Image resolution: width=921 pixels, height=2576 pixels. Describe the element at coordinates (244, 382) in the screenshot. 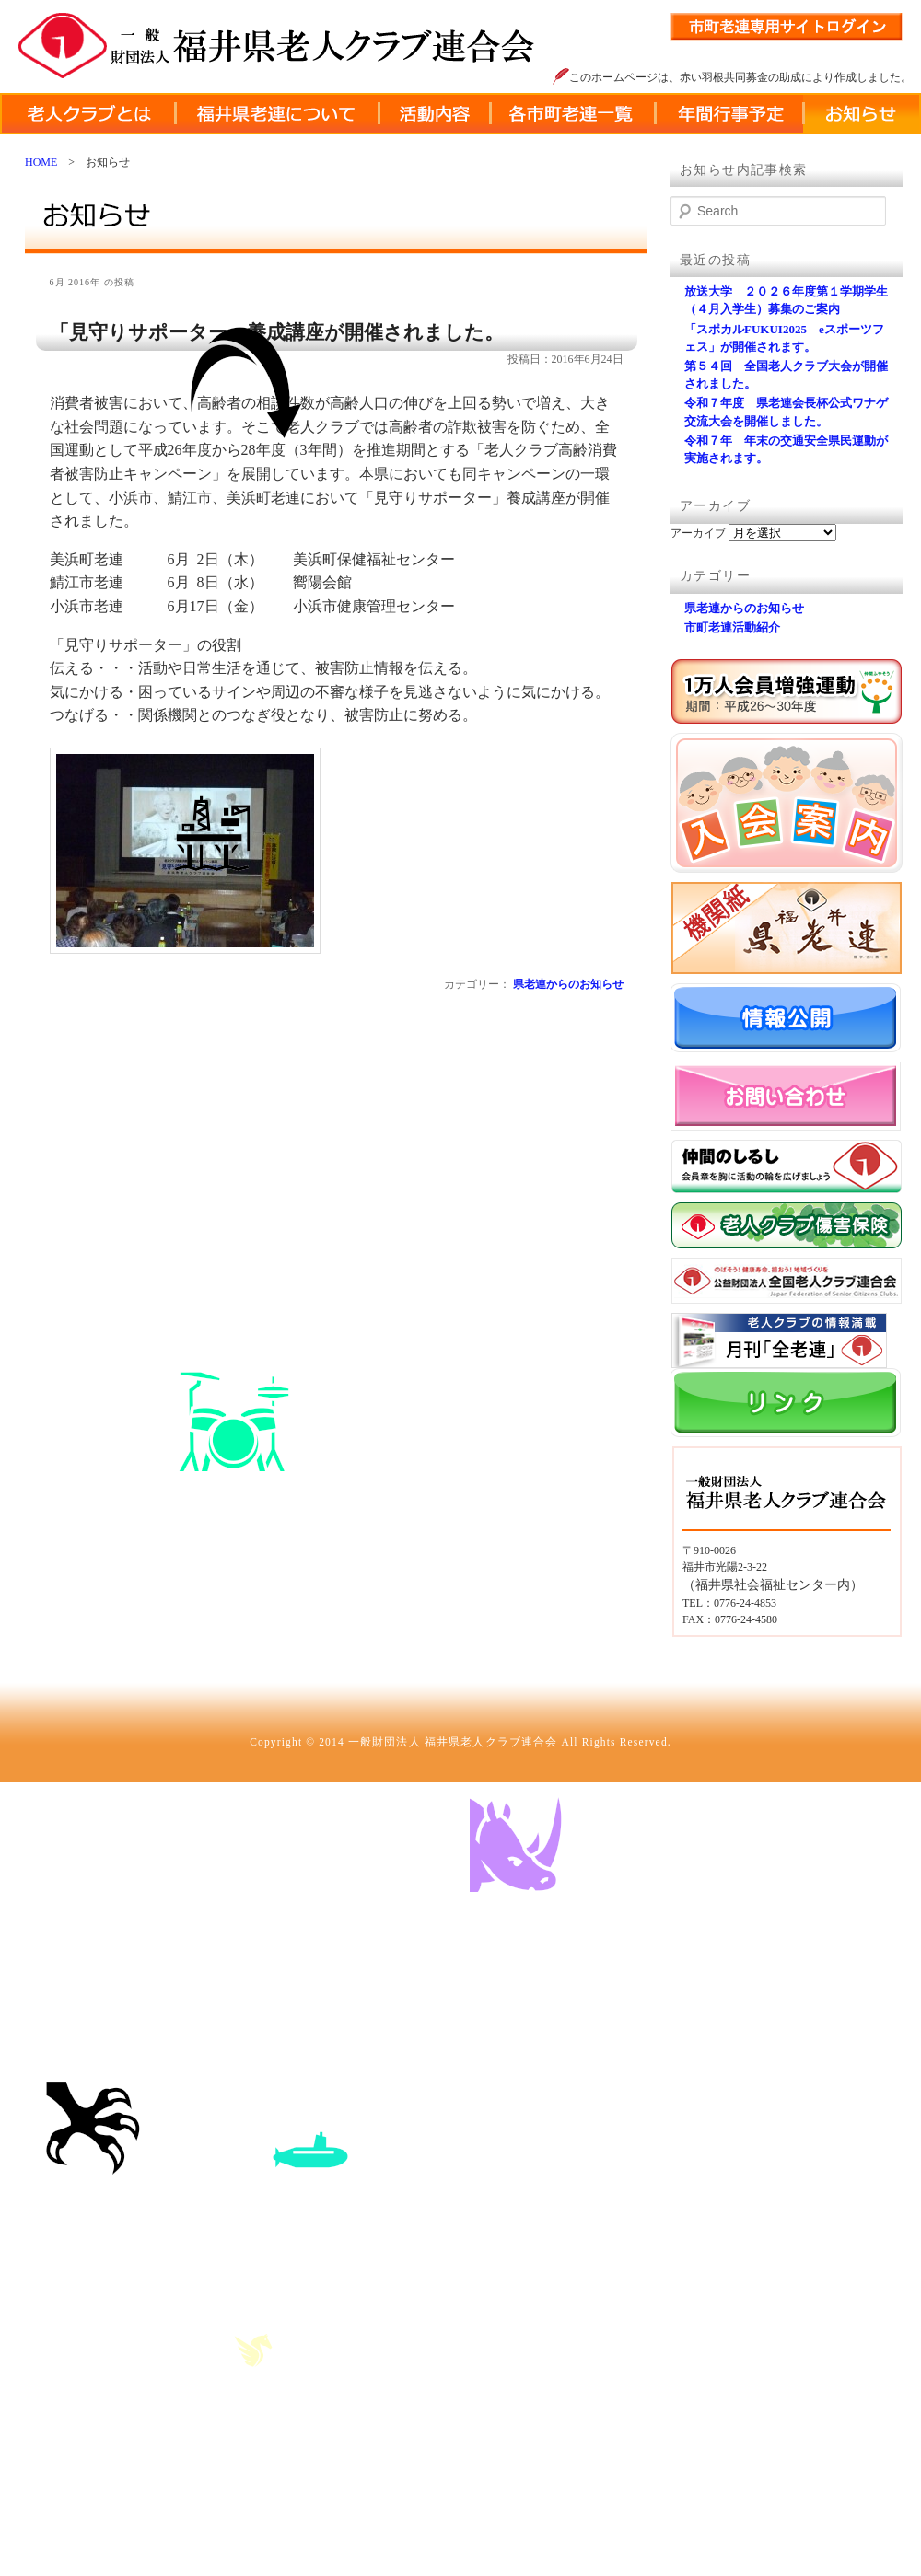

I see `perform a dunk or slam action in a game` at that location.